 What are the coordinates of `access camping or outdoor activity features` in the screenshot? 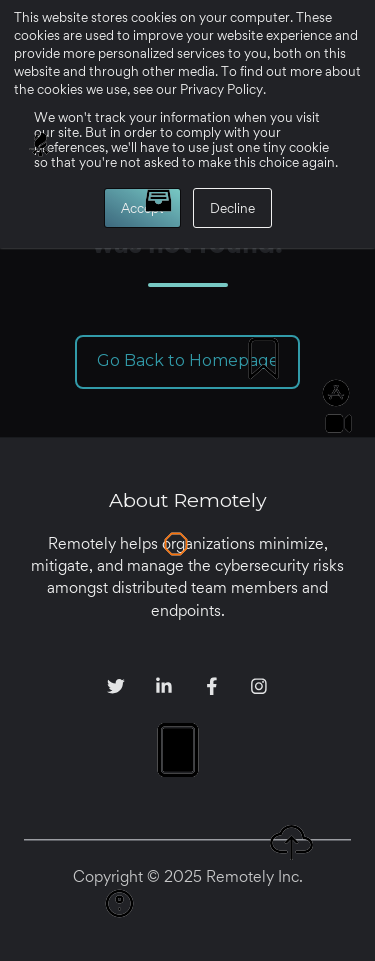 It's located at (40, 144).